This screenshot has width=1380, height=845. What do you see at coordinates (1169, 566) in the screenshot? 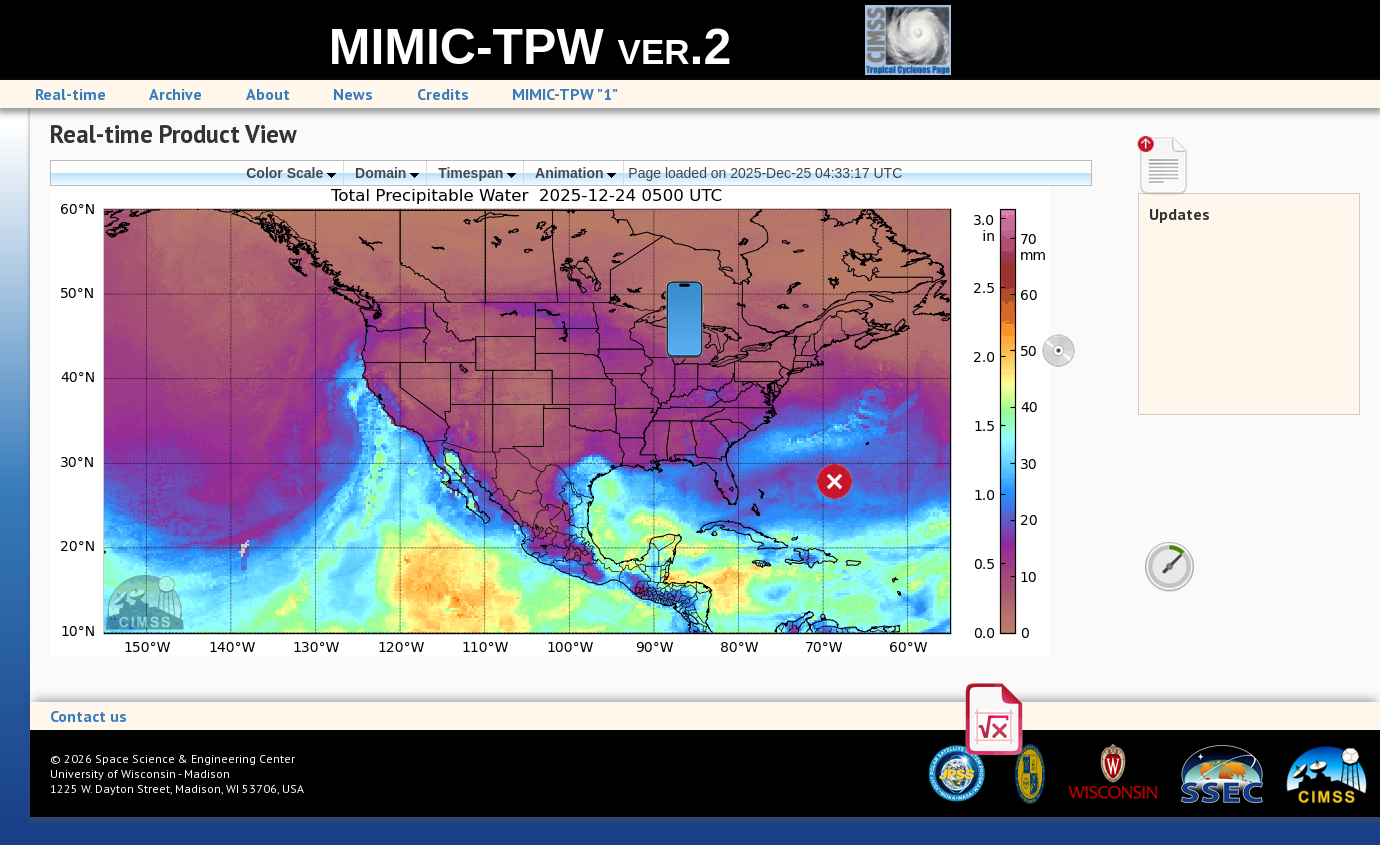
I see `open sysprof system profiler` at bounding box center [1169, 566].